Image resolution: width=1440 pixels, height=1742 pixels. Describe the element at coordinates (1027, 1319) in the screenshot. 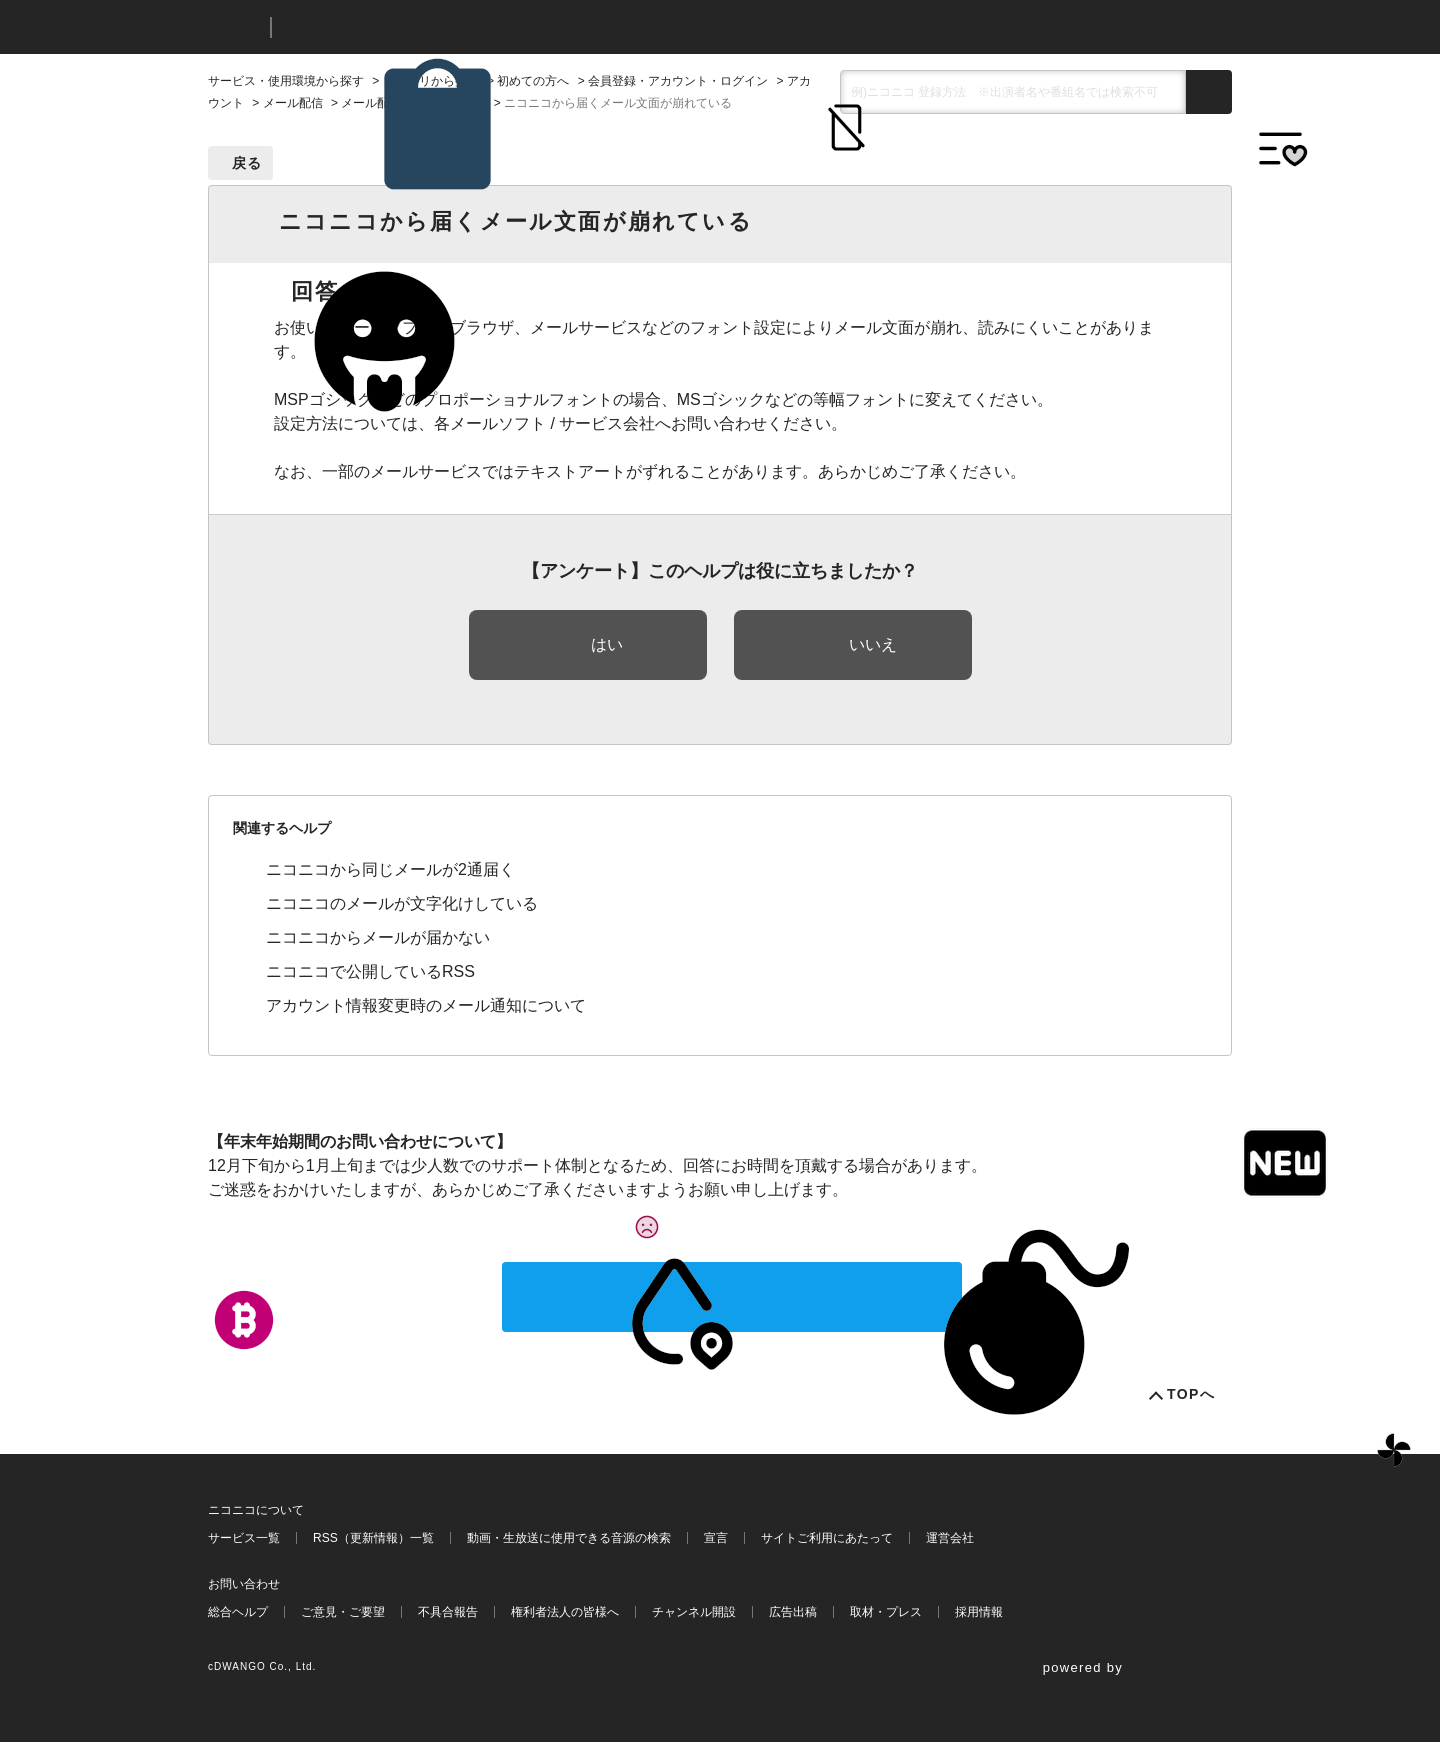

I see `indicates a destructive or dangerous action` at that location.